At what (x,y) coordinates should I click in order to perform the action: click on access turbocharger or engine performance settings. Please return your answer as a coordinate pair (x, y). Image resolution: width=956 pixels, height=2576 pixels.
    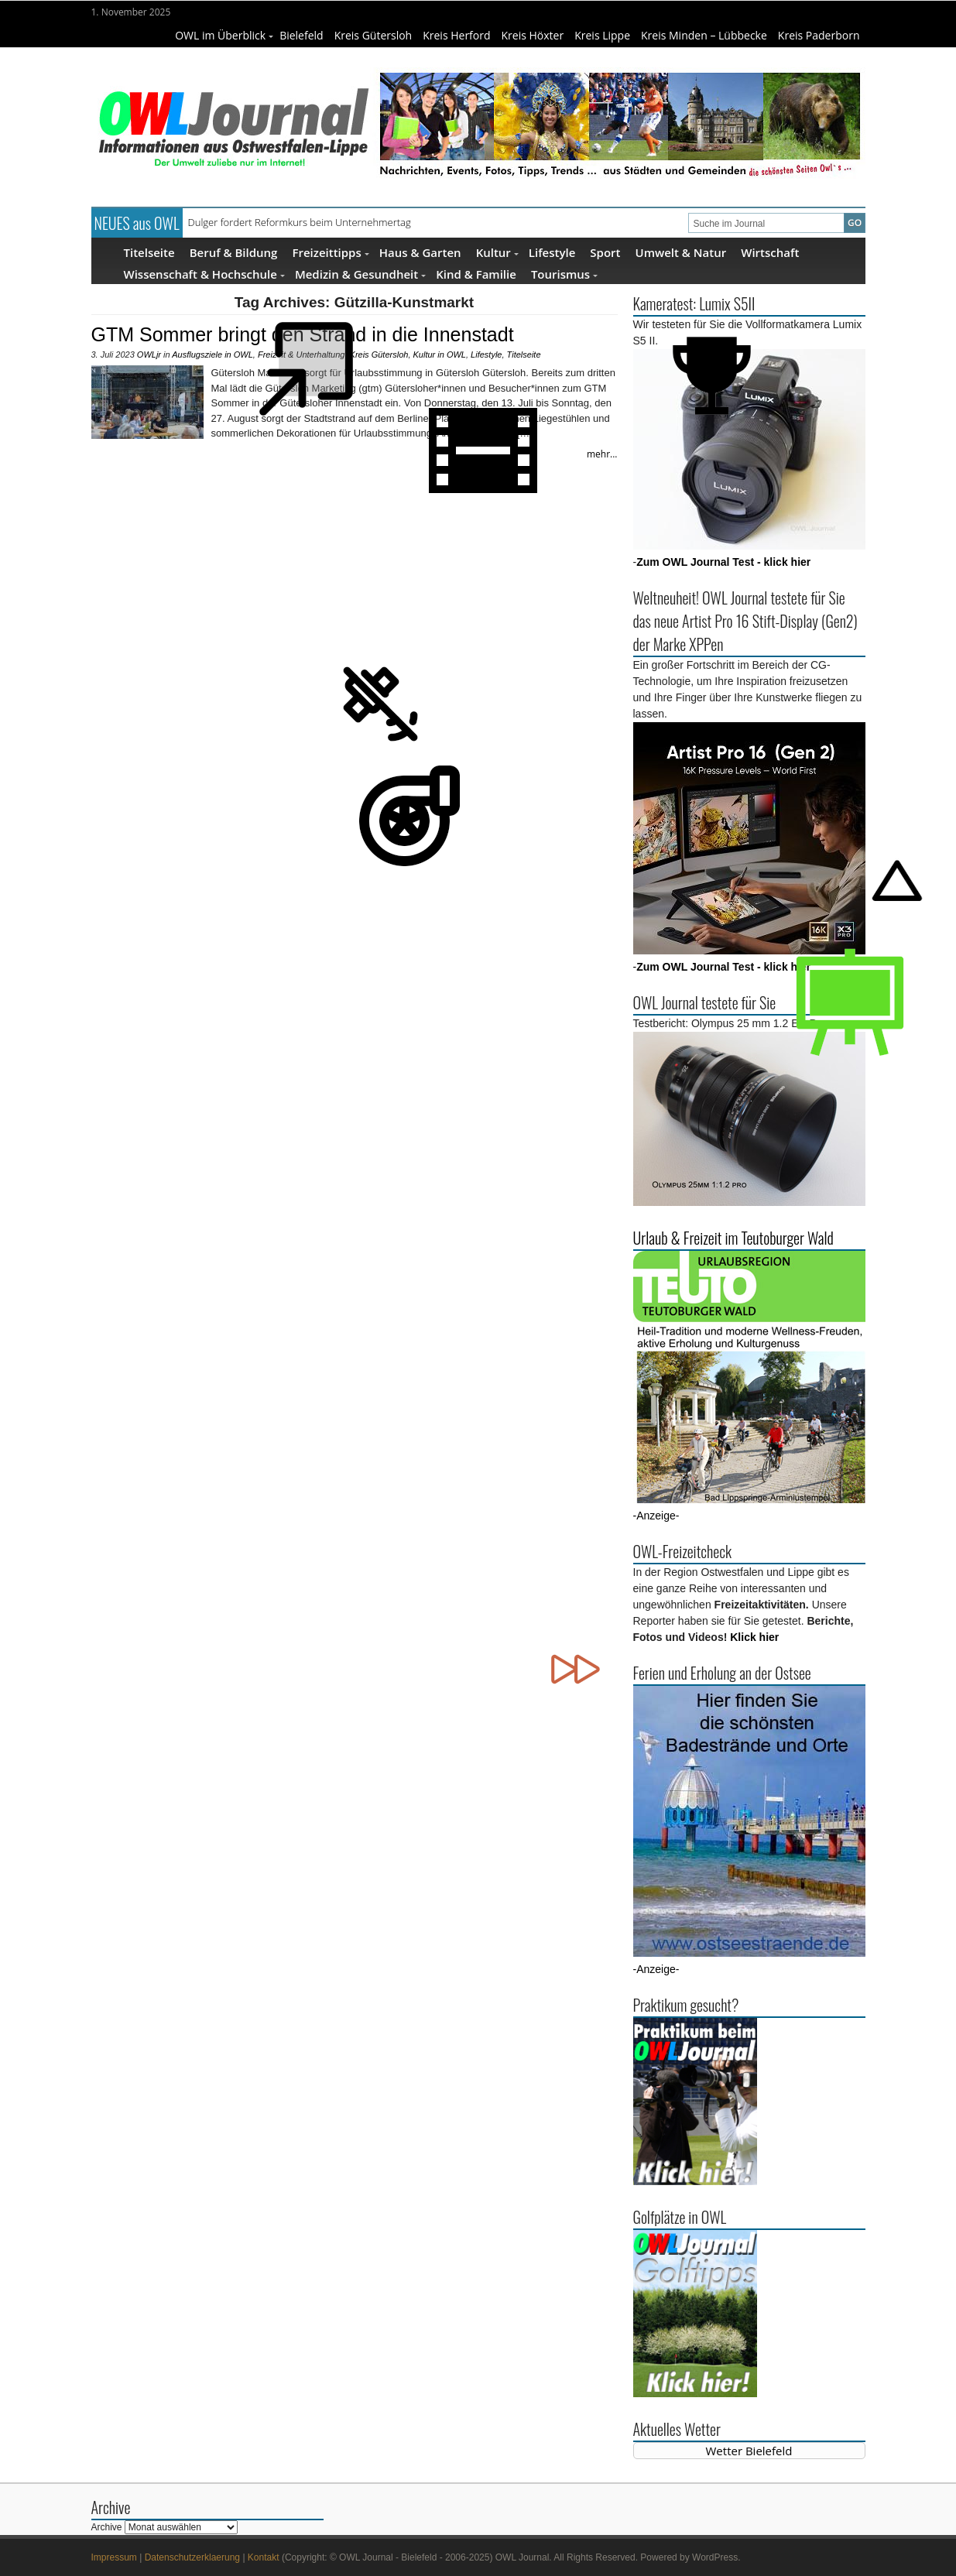
    Looking at the image, I should click on (409, 816).